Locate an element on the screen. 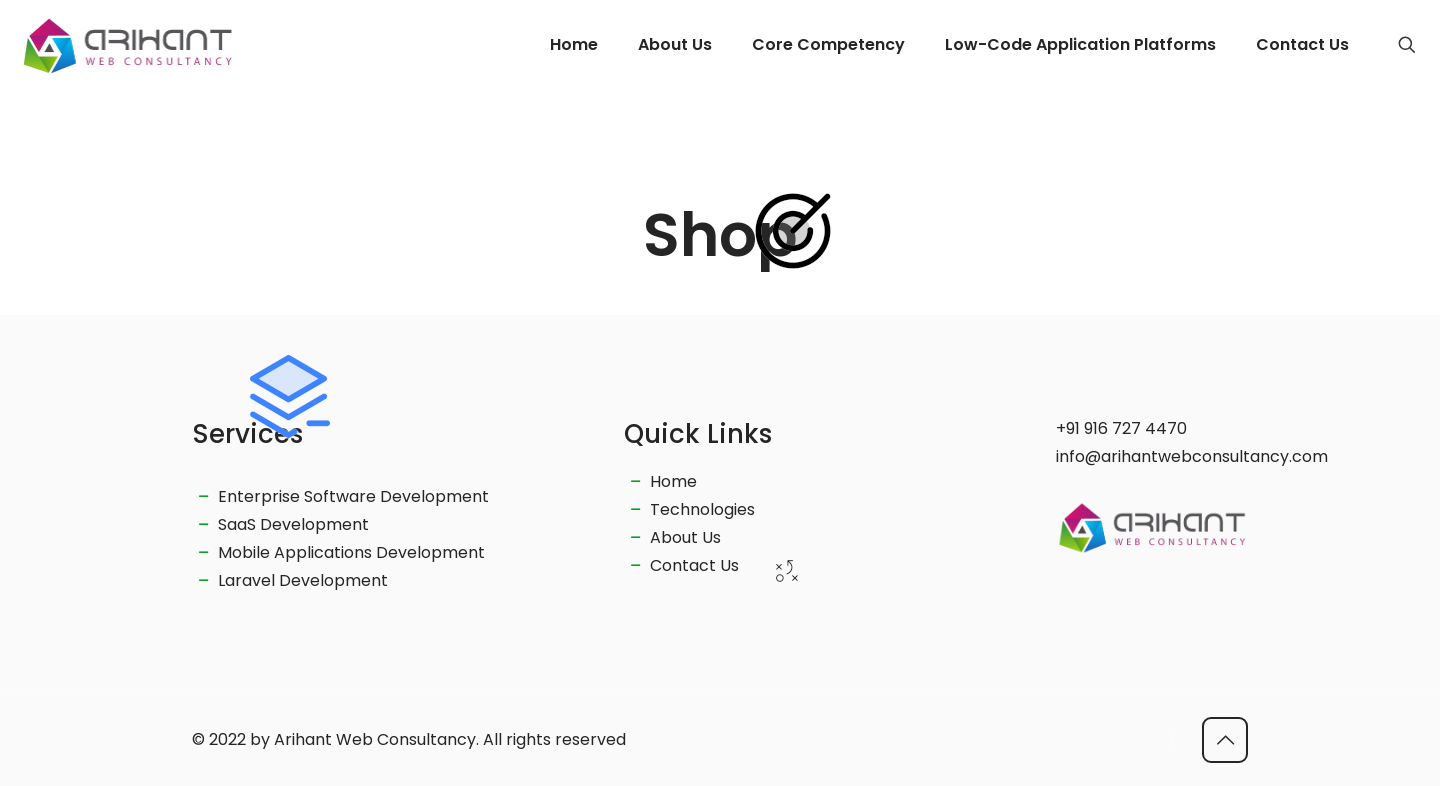  remove a layer from the stack is located at coordinates (288, 396).